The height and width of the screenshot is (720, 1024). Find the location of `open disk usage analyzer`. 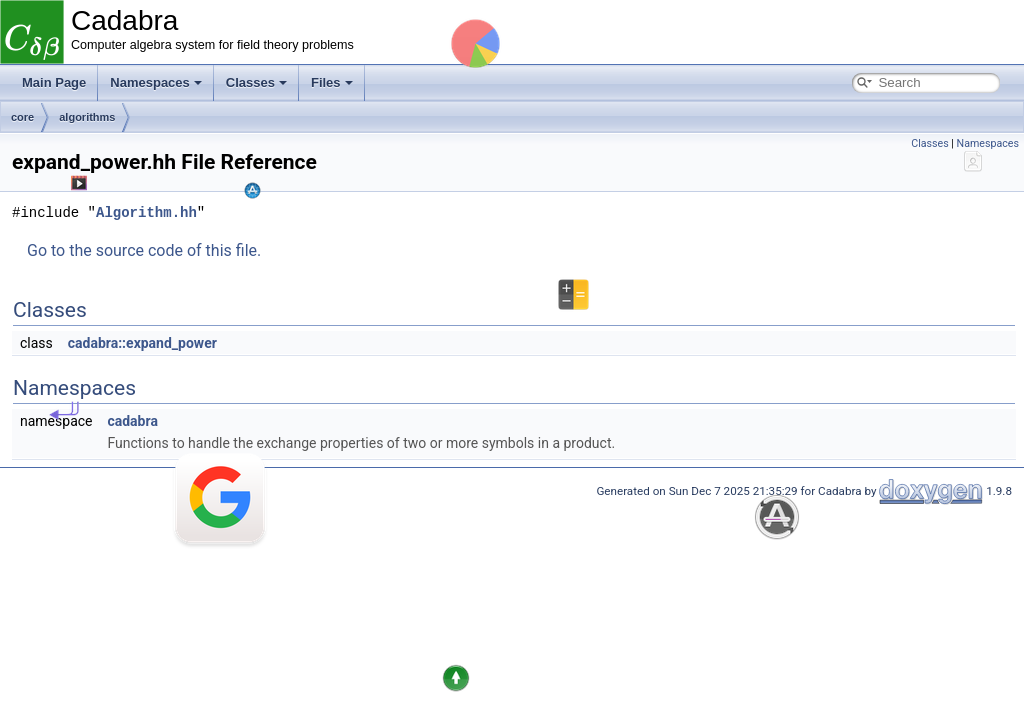

open disk usage analyzer is located at coordinates (475, 43).